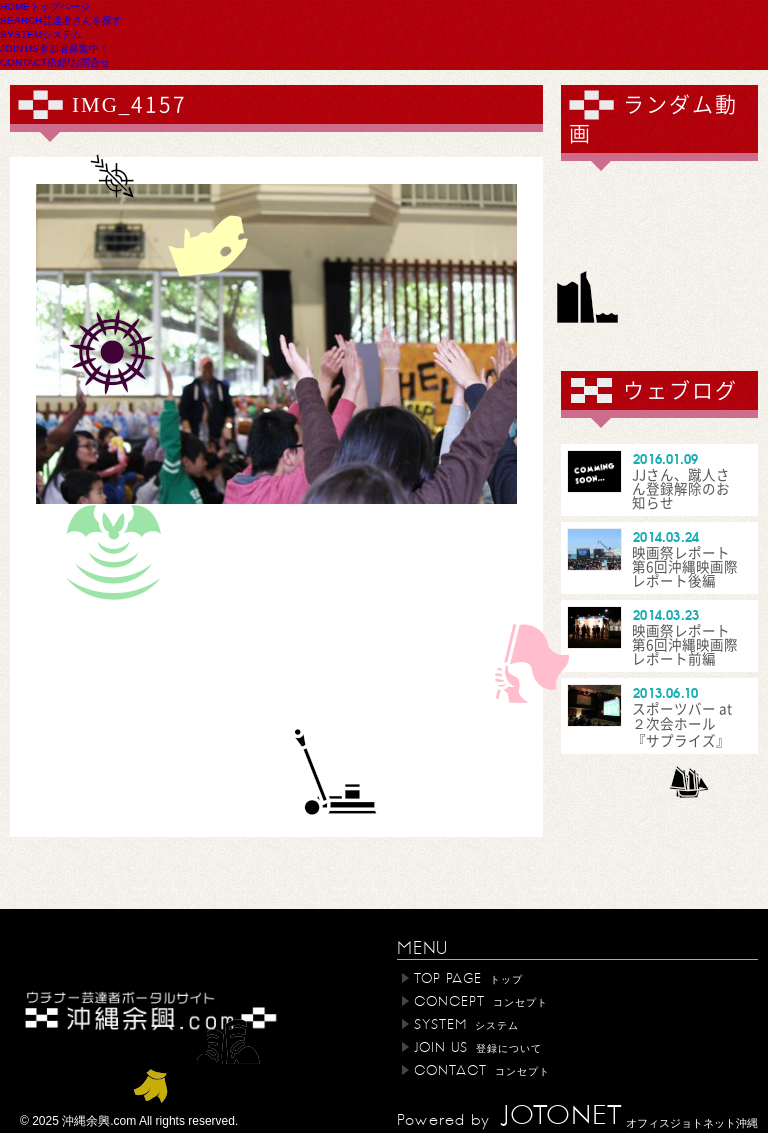 This screenshot has width=768, height=1133. Describe the element at coordinates (532, 663) in the screenshot. I see `declare a truce or ceasefire in game` at that location.